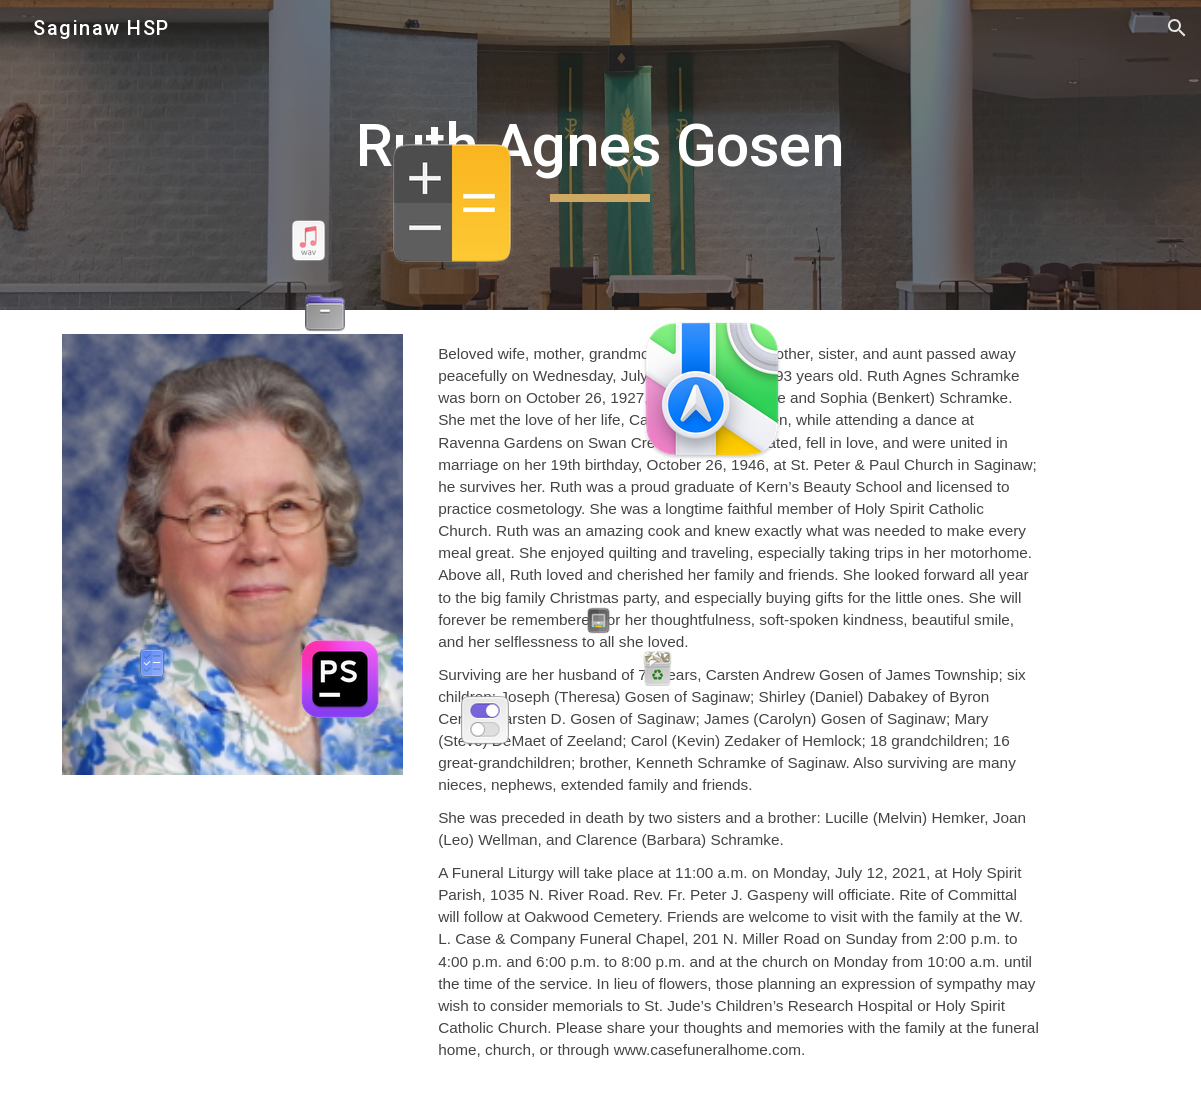 The width and height of the screenshot is (1201, 1104). Describe the element at coordinates (452, 203) in the screenshot. I see `open the calculator app` at that location.